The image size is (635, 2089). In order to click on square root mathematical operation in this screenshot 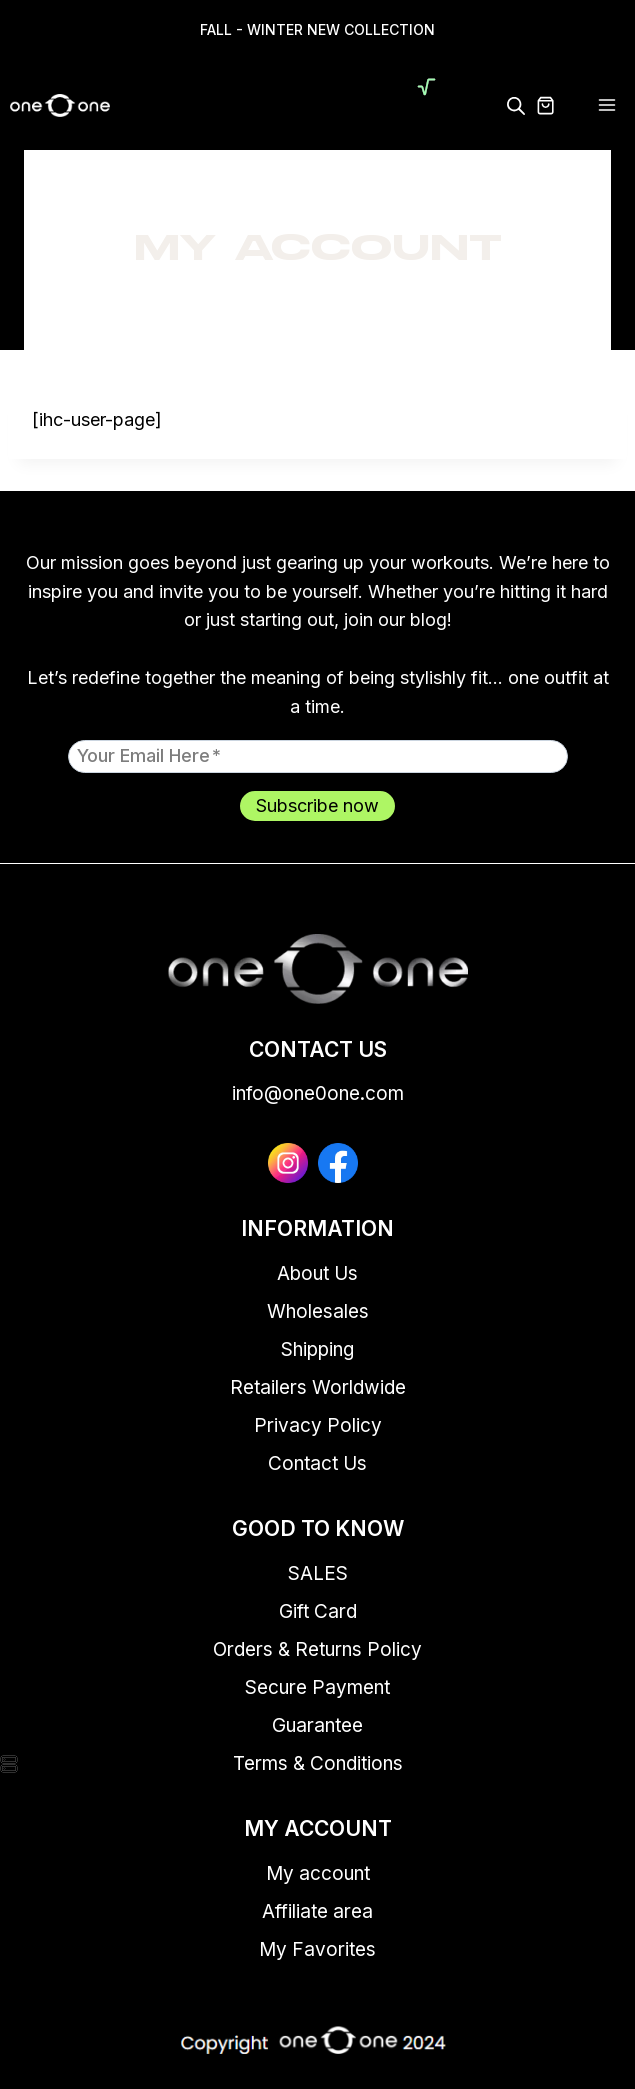, I will do `click(426, 86)`.